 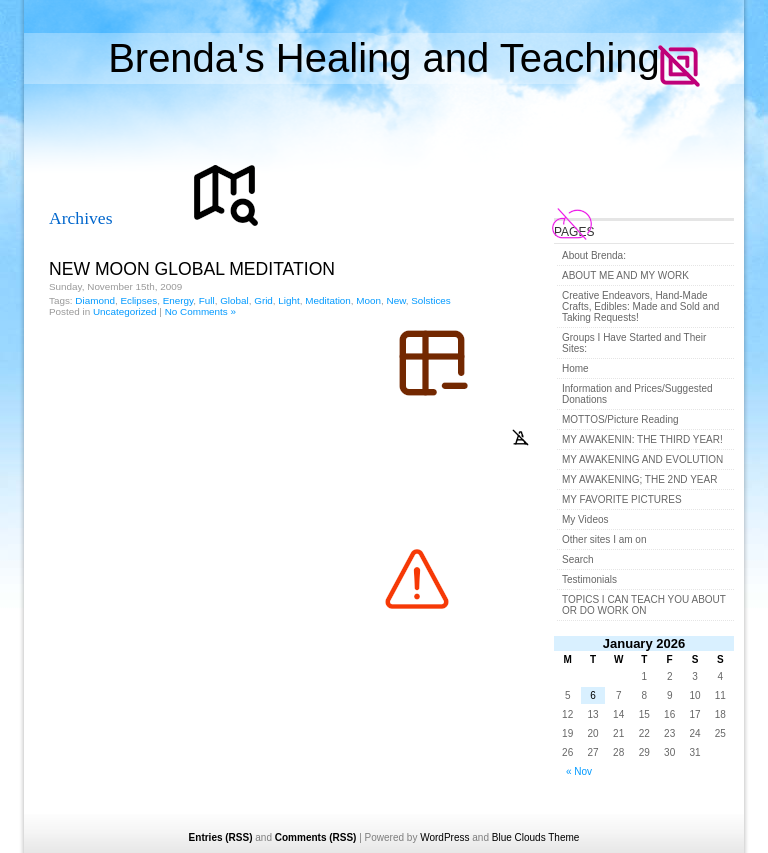 I want to click on remove a row or column from a table, so click(x=432, y=363).